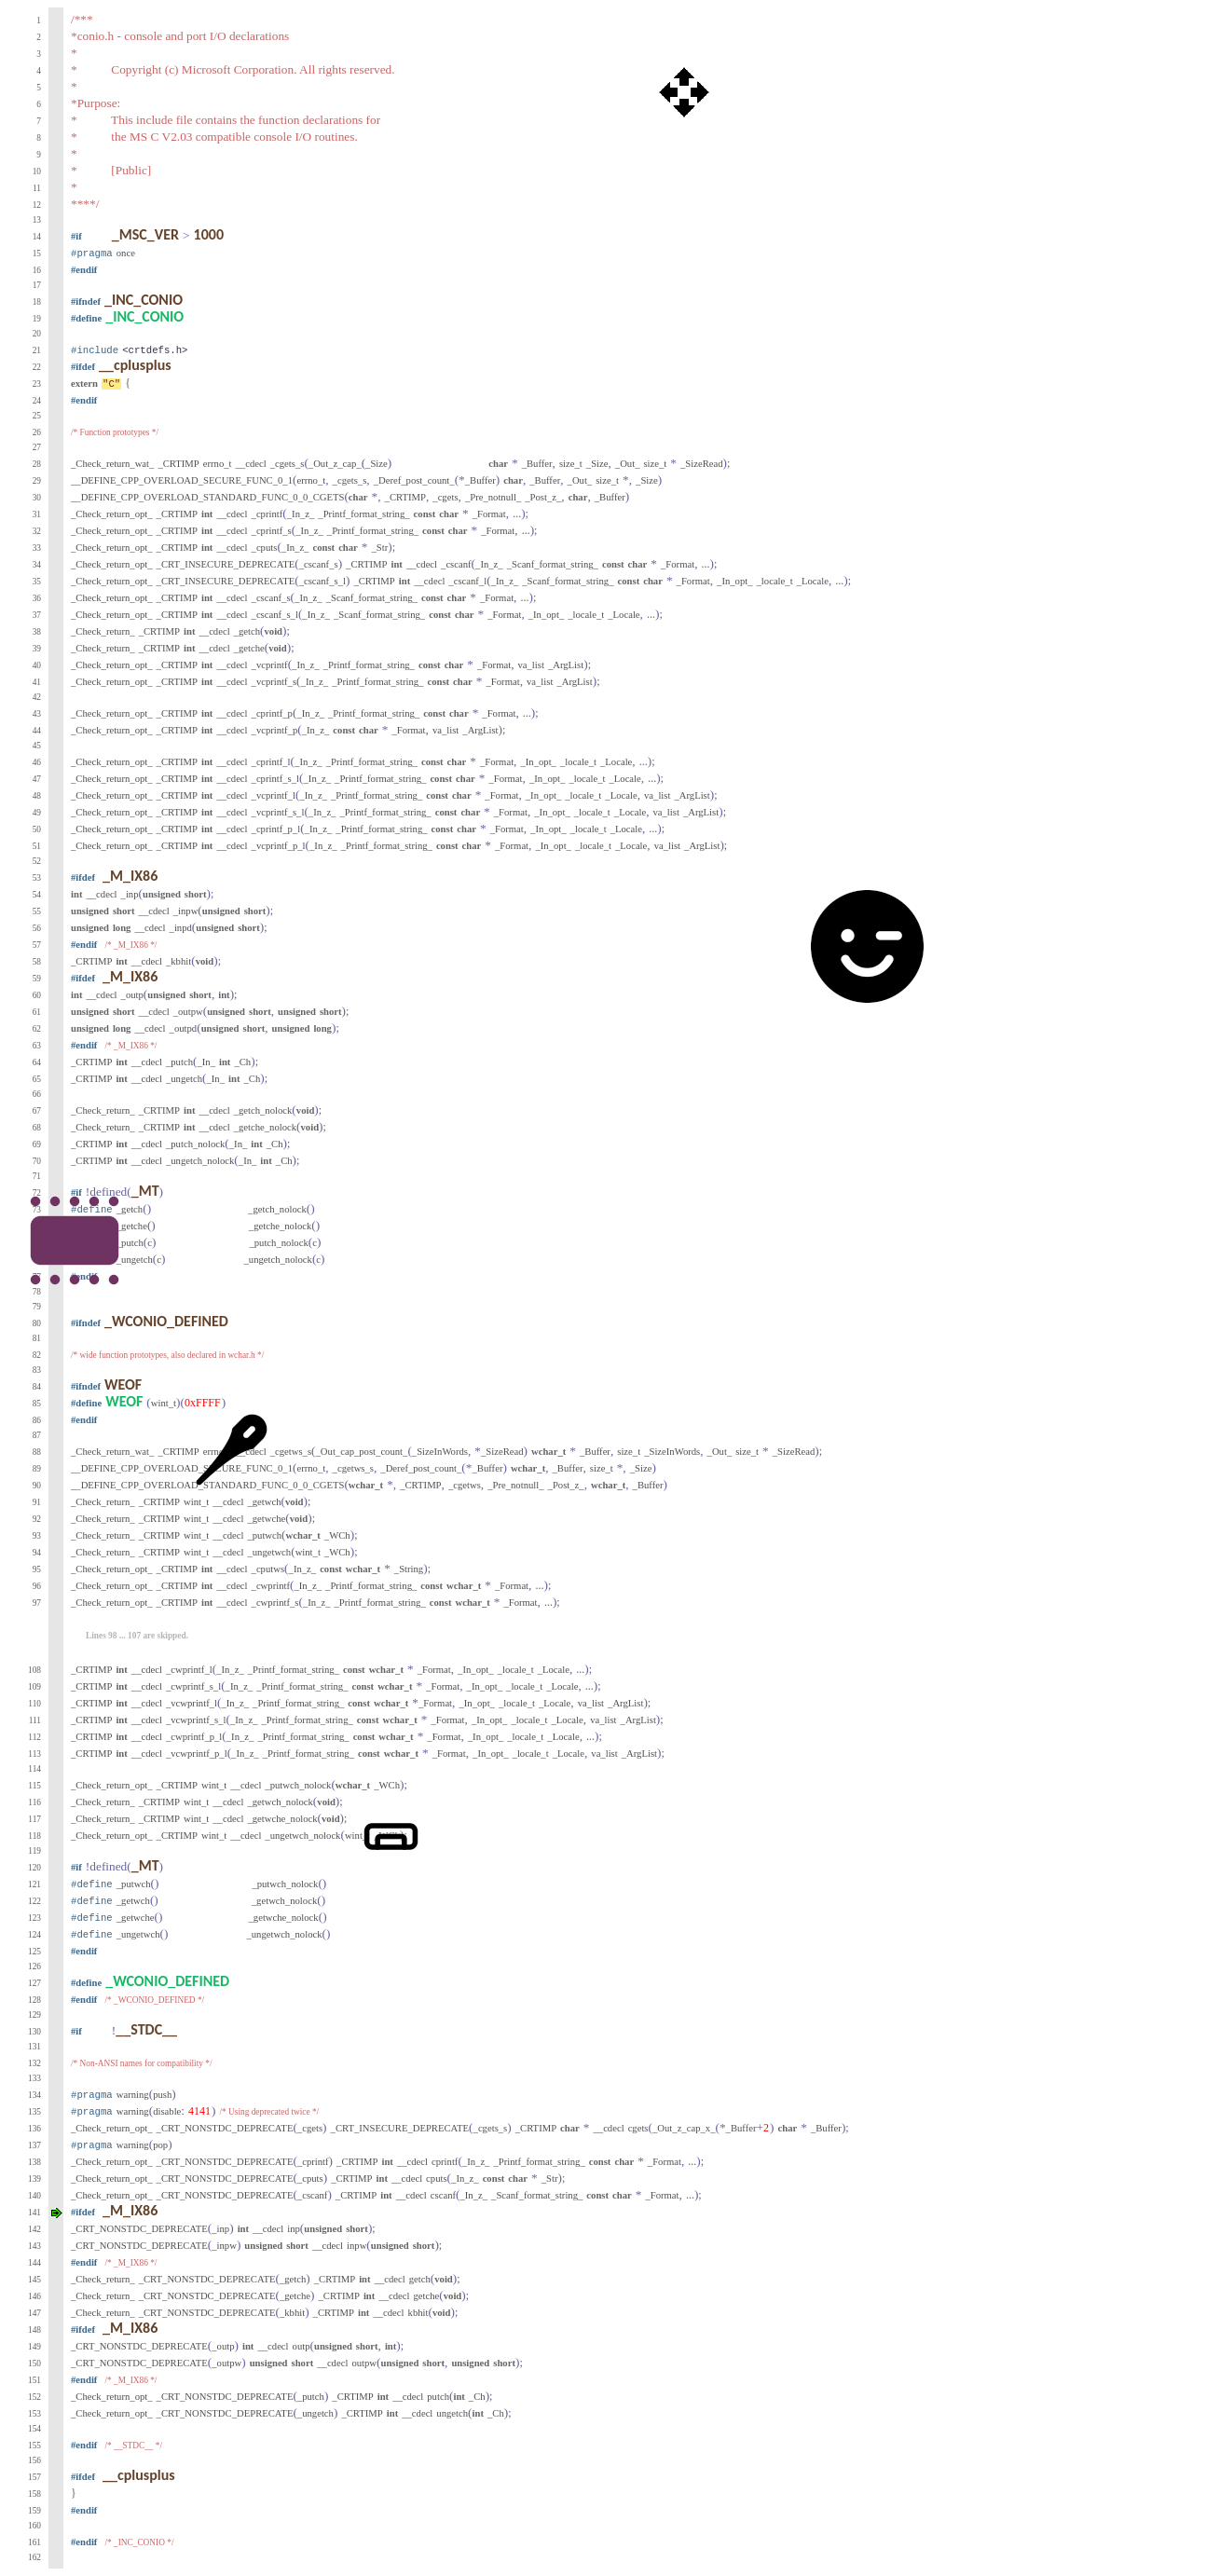 The image size is (1220, 2576). What do you see at coordinates (231, 1449) in the screenshot?
I see `access sewing or craft tools` at bounding box center [231, 1449].